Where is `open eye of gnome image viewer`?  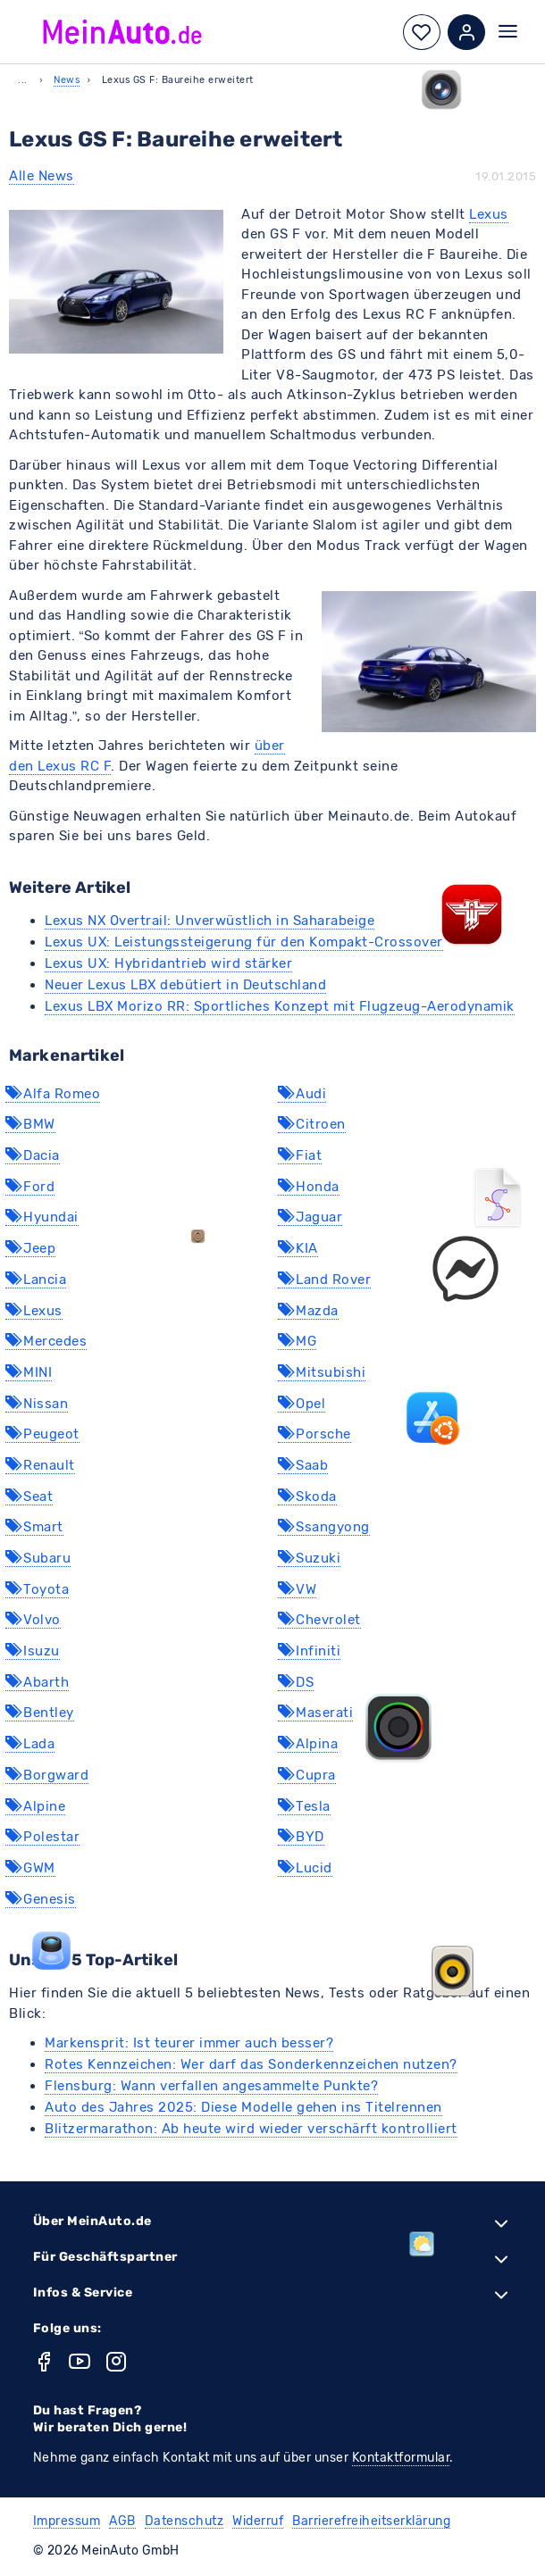 open eye of gnome image viewer is located at coordinates (51, 1950).